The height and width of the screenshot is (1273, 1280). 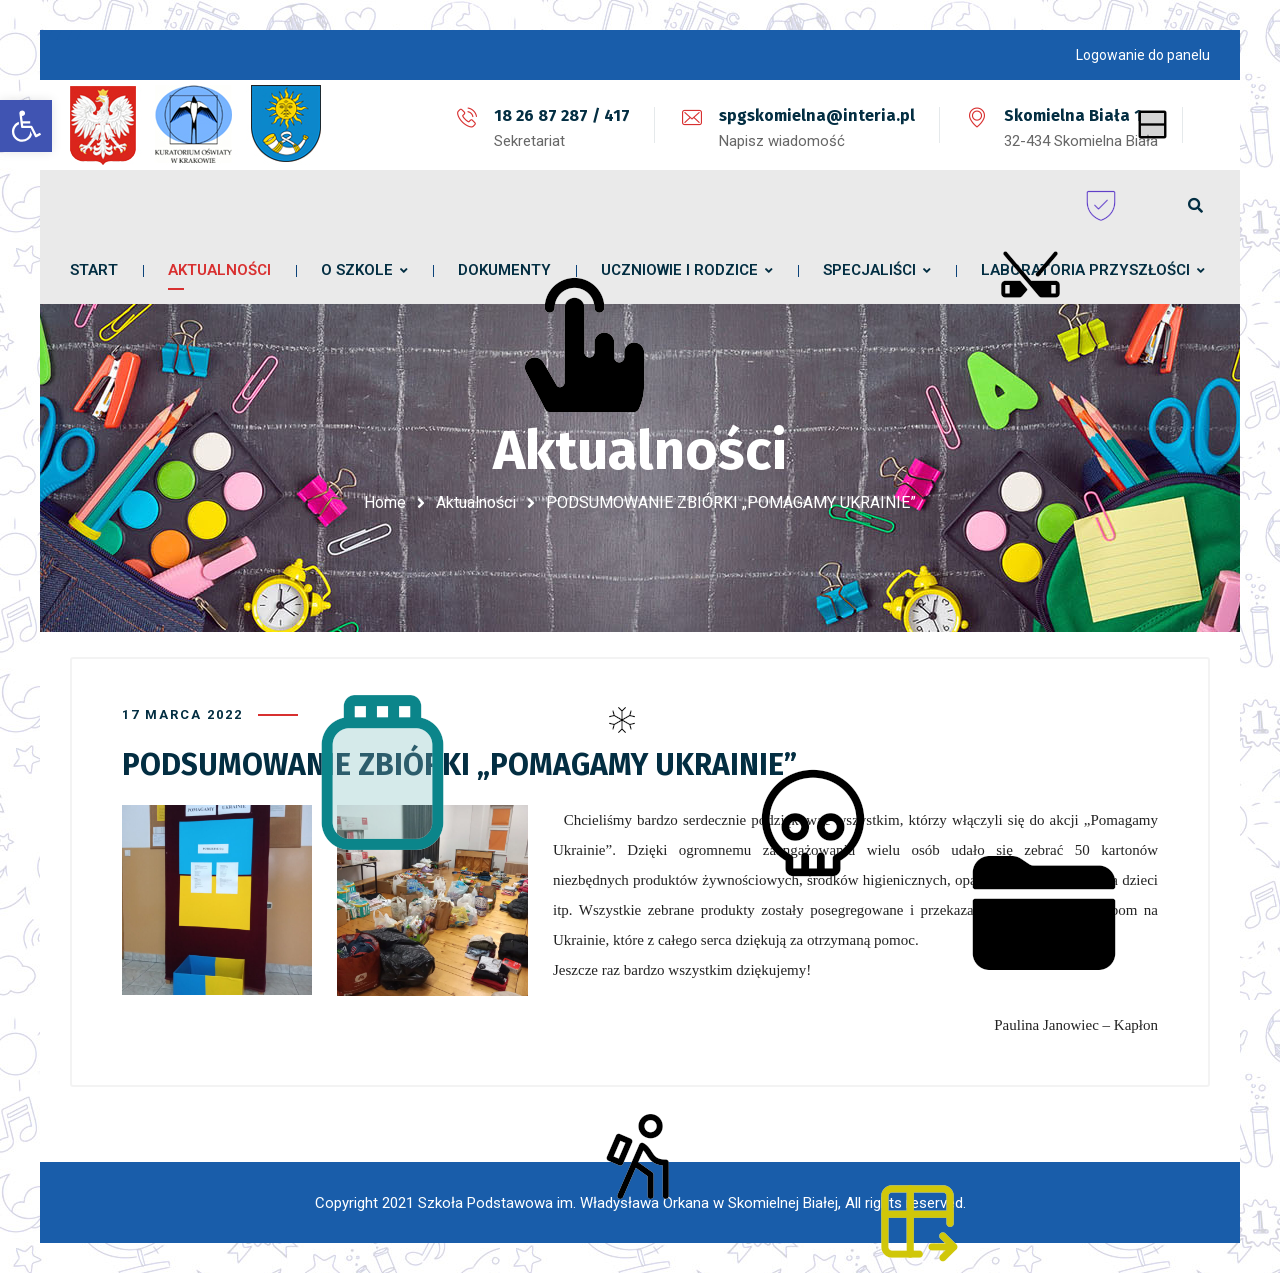 What do you see at coordinates (641, 1156) in the screenshot?
I see `access hiking or trail activities` at bounding box center [641, 1156].